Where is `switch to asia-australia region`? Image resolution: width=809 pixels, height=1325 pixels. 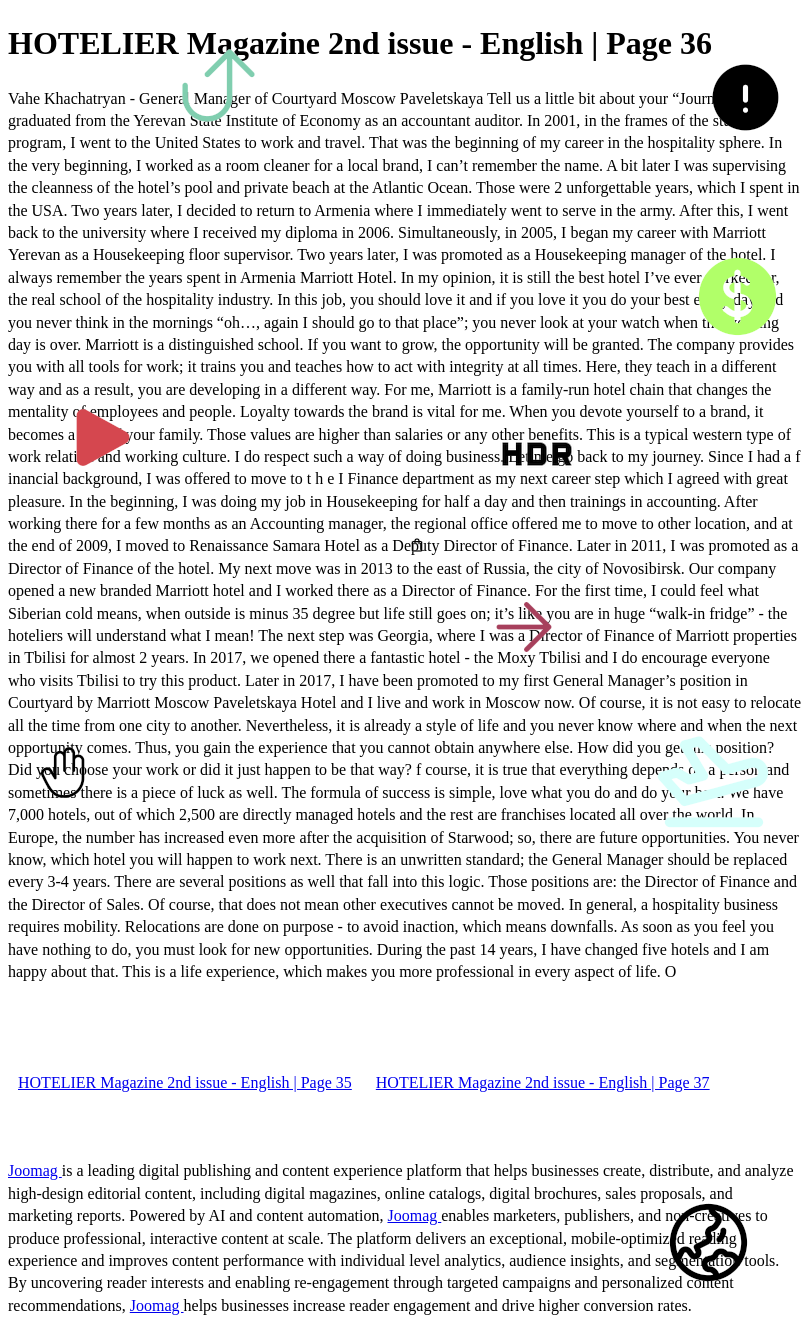
switch to asia-australia region is located at coordinates (708, 1242).